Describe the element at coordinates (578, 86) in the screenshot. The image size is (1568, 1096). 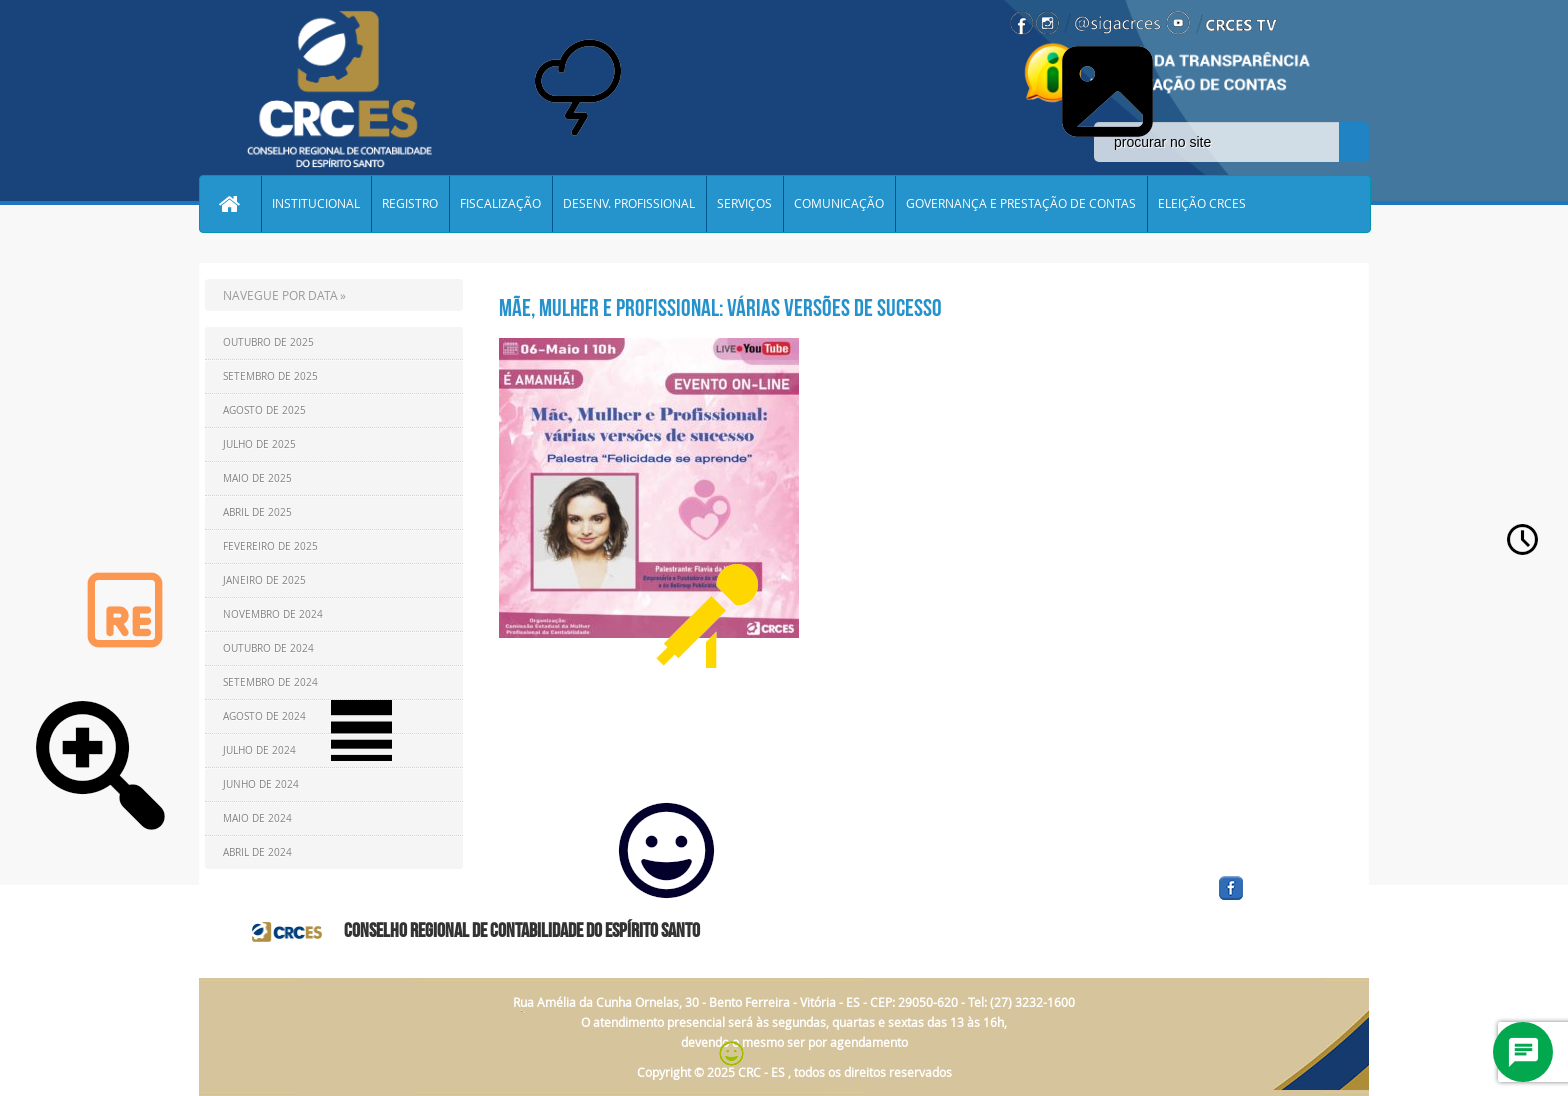
I see `indicates thunderstorm or severe weather conditions` at that location.